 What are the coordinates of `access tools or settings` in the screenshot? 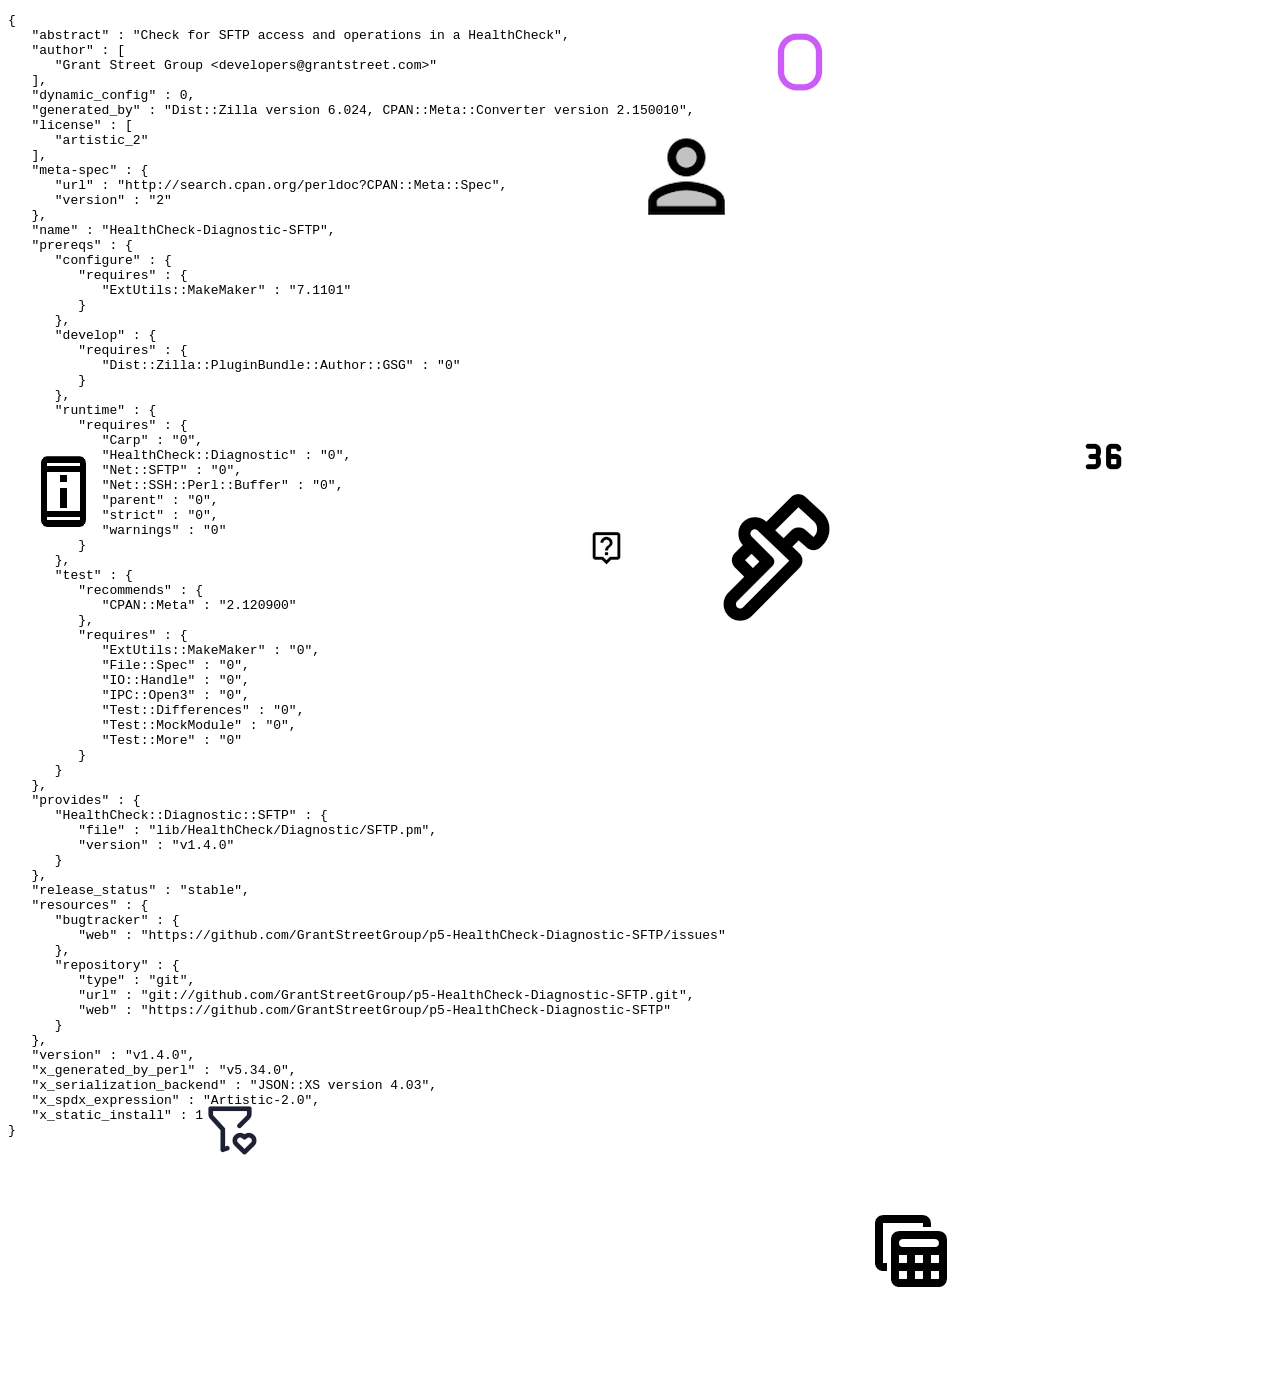 It's located at (775, 558).